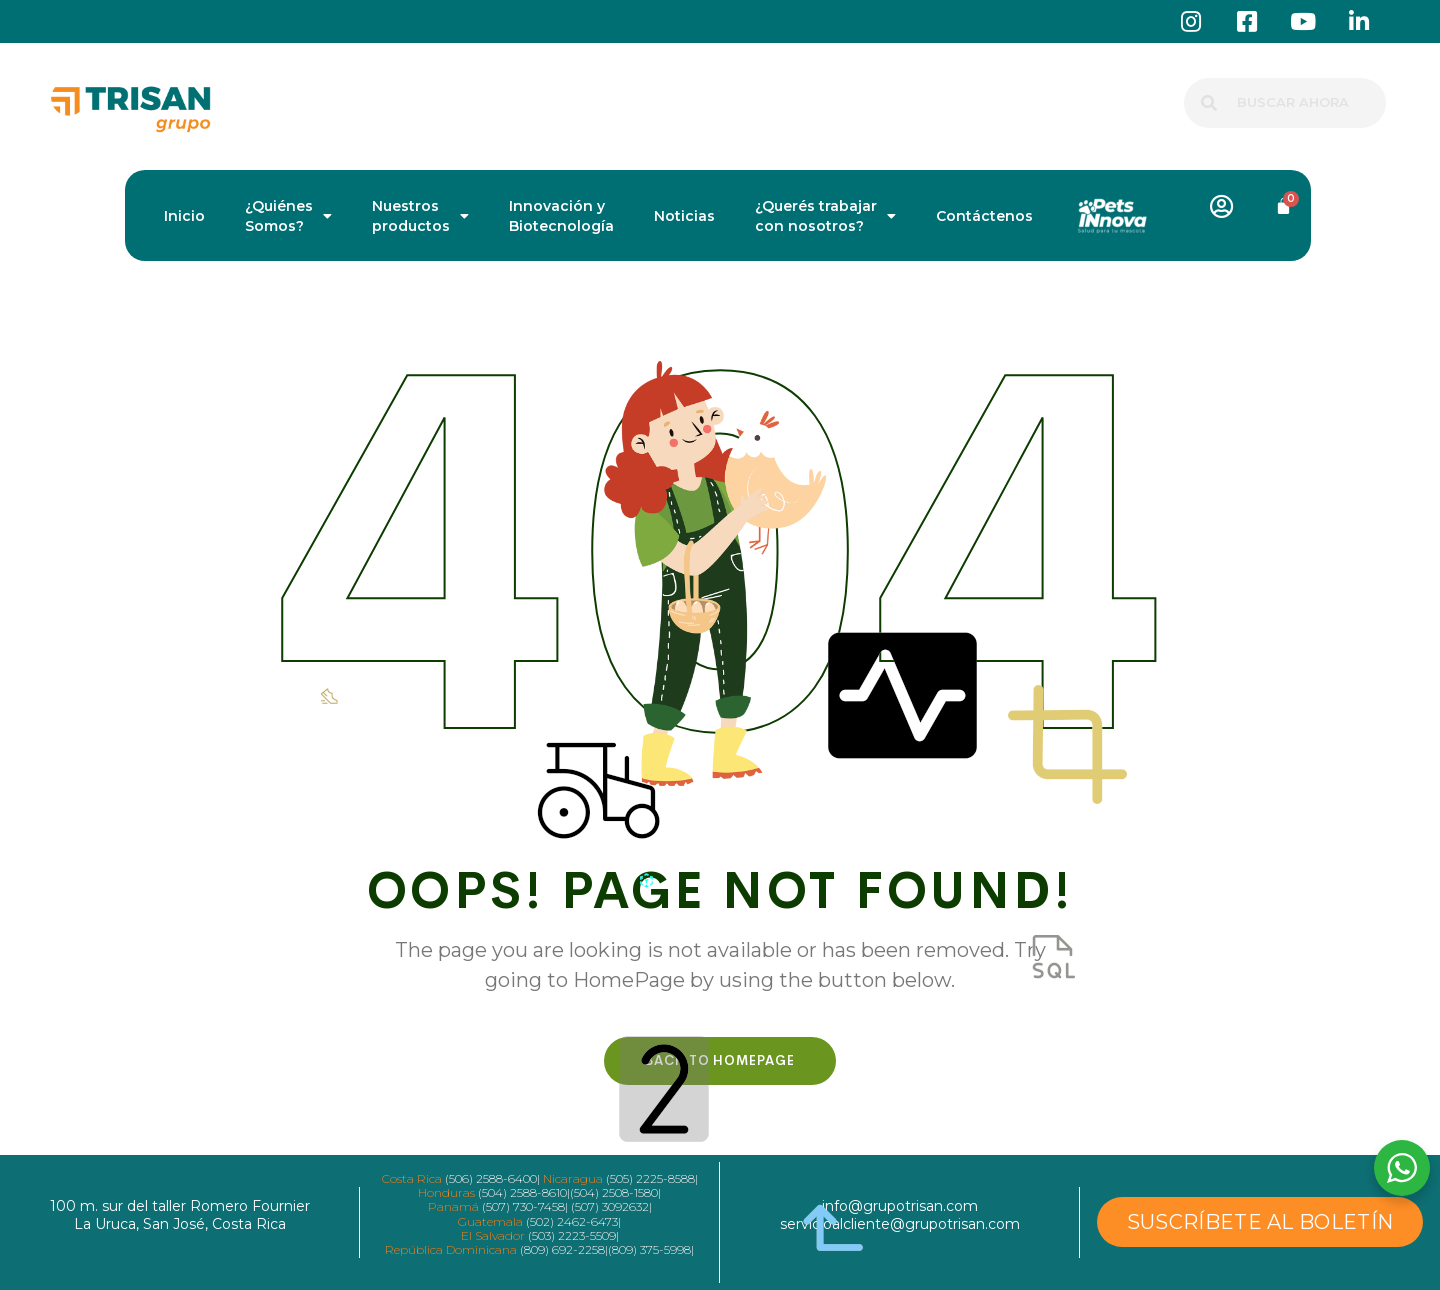 Image resolution: width=1440 pixels, height=1290 pixels. Describe the element at coordinates (596, 788) in the screenshot. I see `access farming or agricultural features` at that location.